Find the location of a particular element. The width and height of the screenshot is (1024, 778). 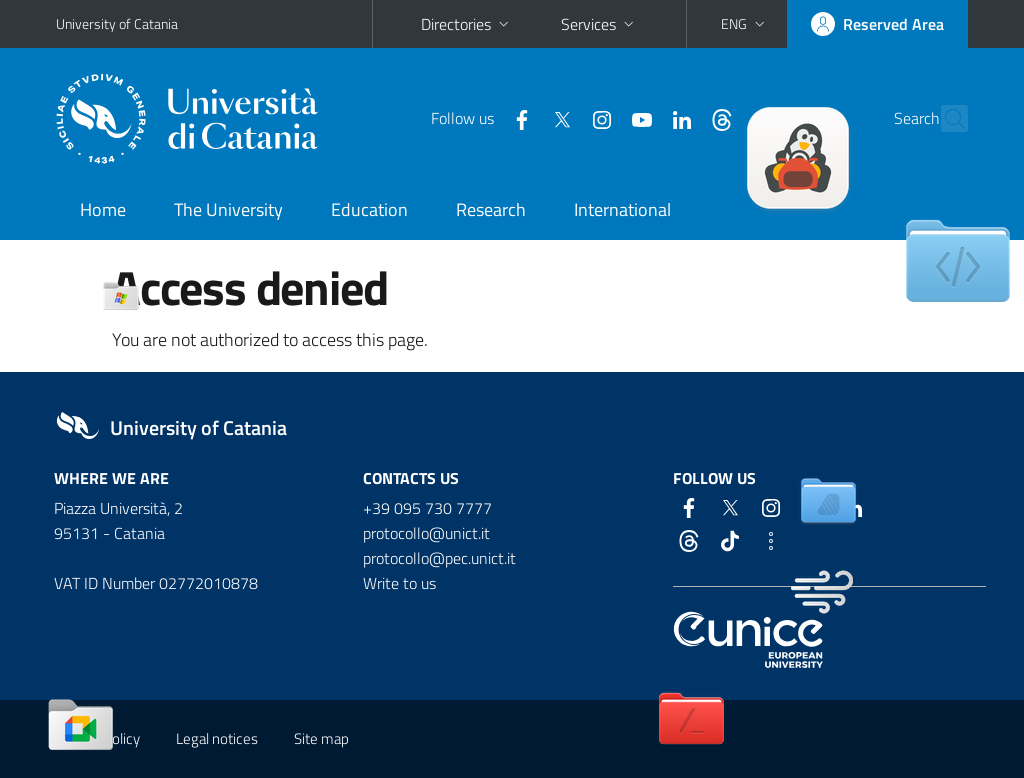

open your code projects folder is located at coordinates (958, 261).